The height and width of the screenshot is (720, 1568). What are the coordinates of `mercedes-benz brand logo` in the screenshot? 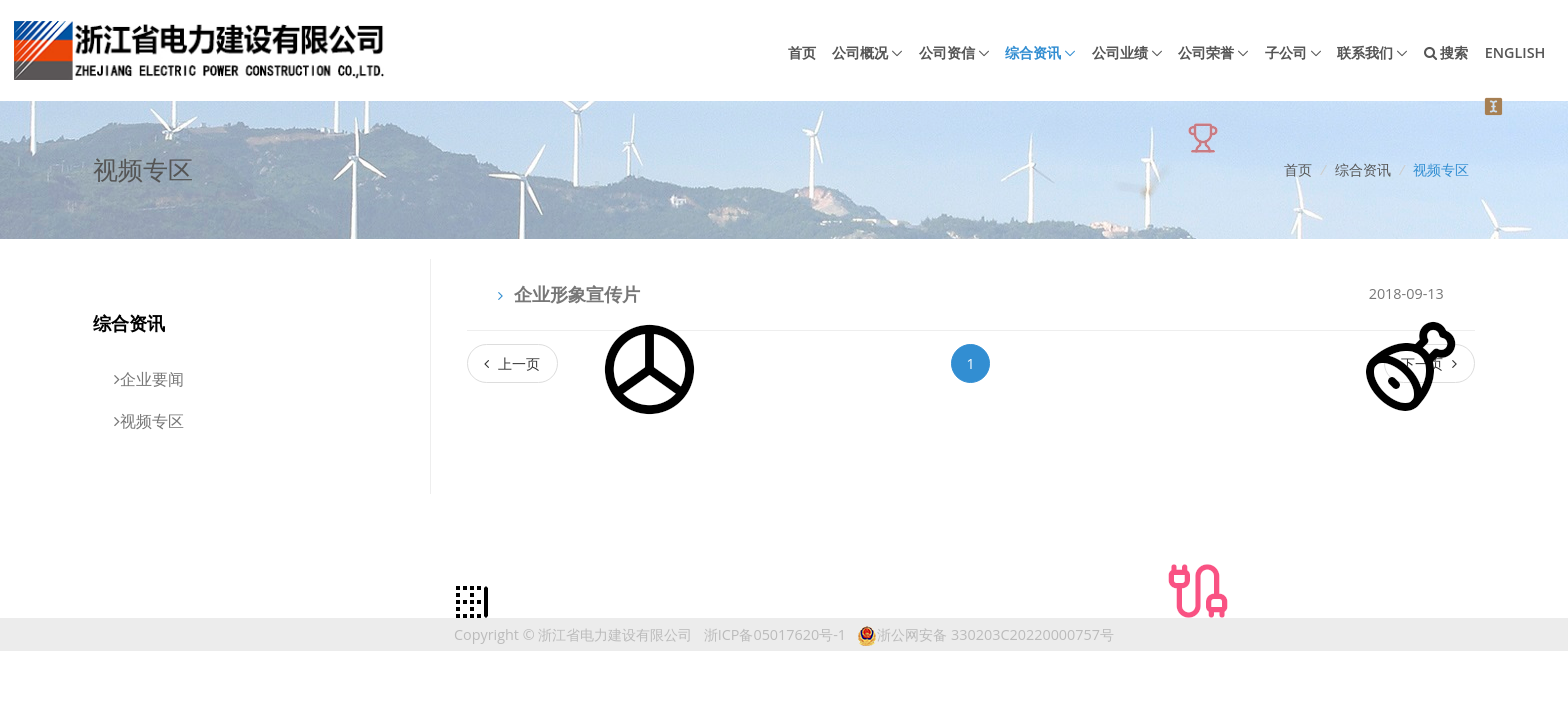 It's located at (649, 369).